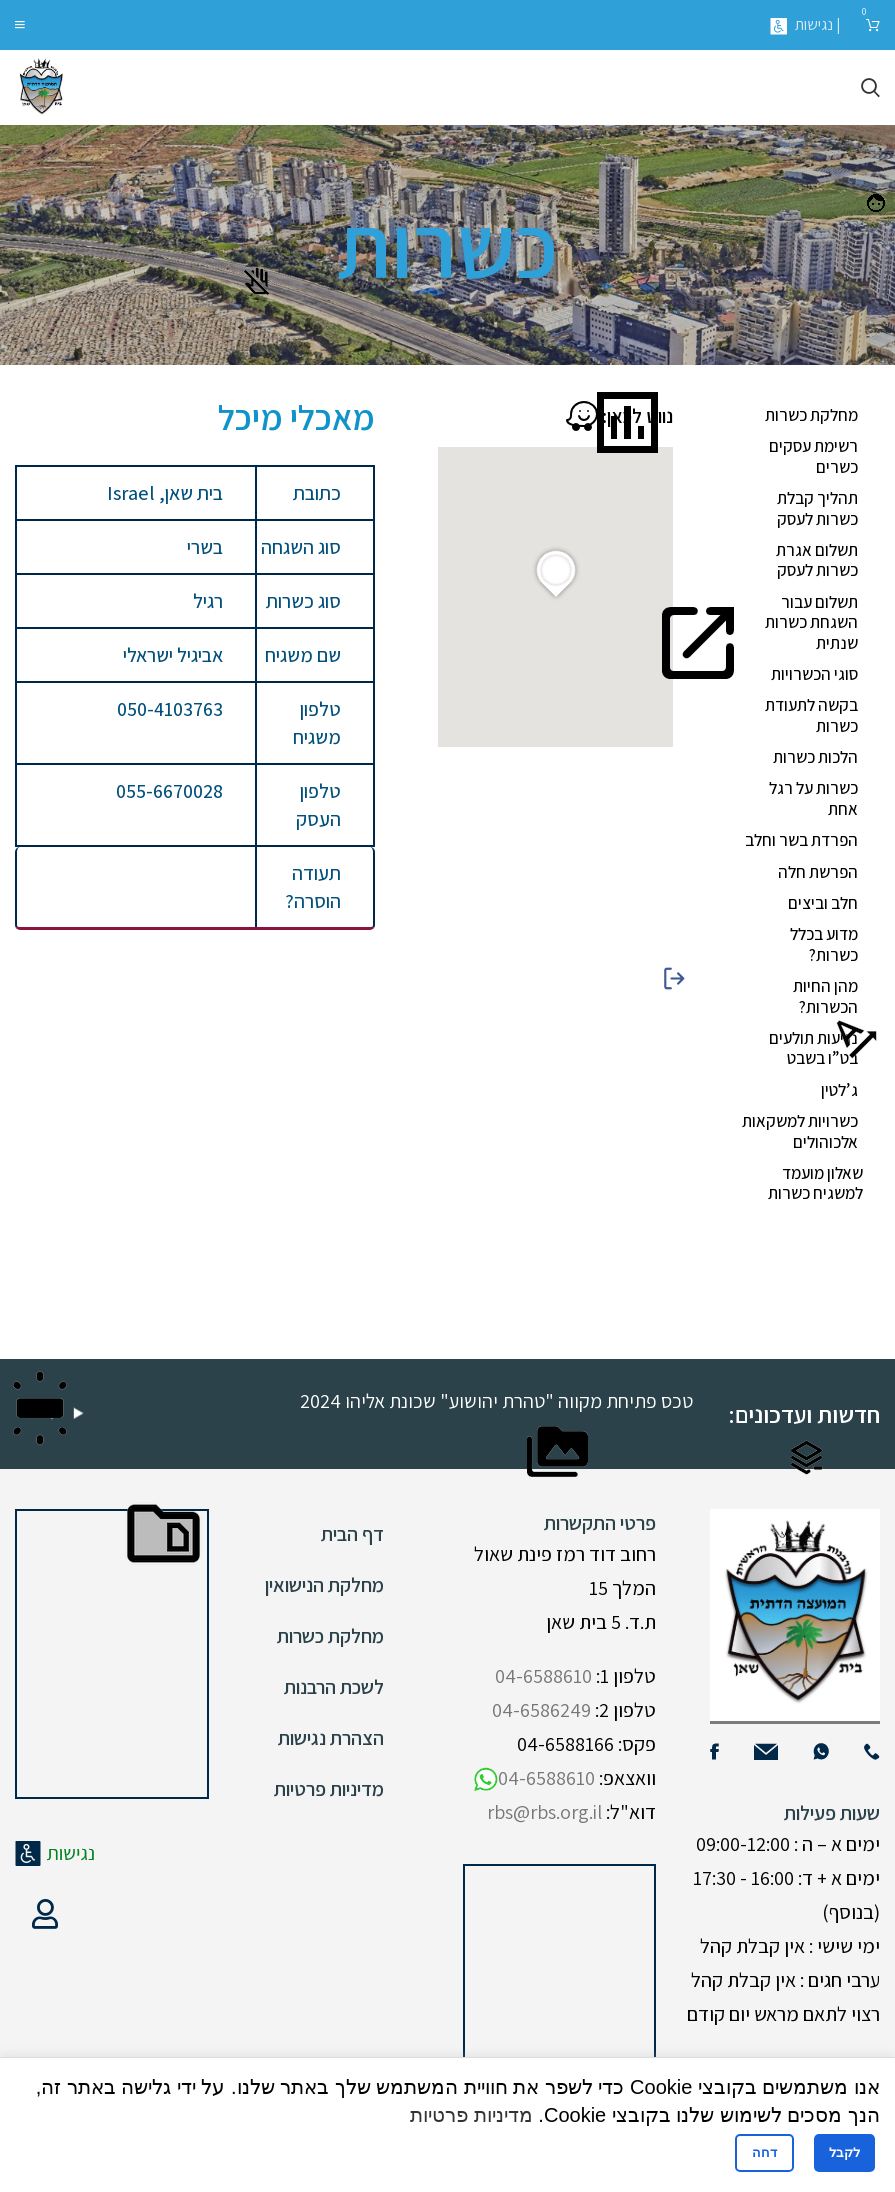 This screenshot has height=2192, width=895. Describe the element at coordinates (163, 1533) in the screenshot. I see `access saved code snippets` at that location.